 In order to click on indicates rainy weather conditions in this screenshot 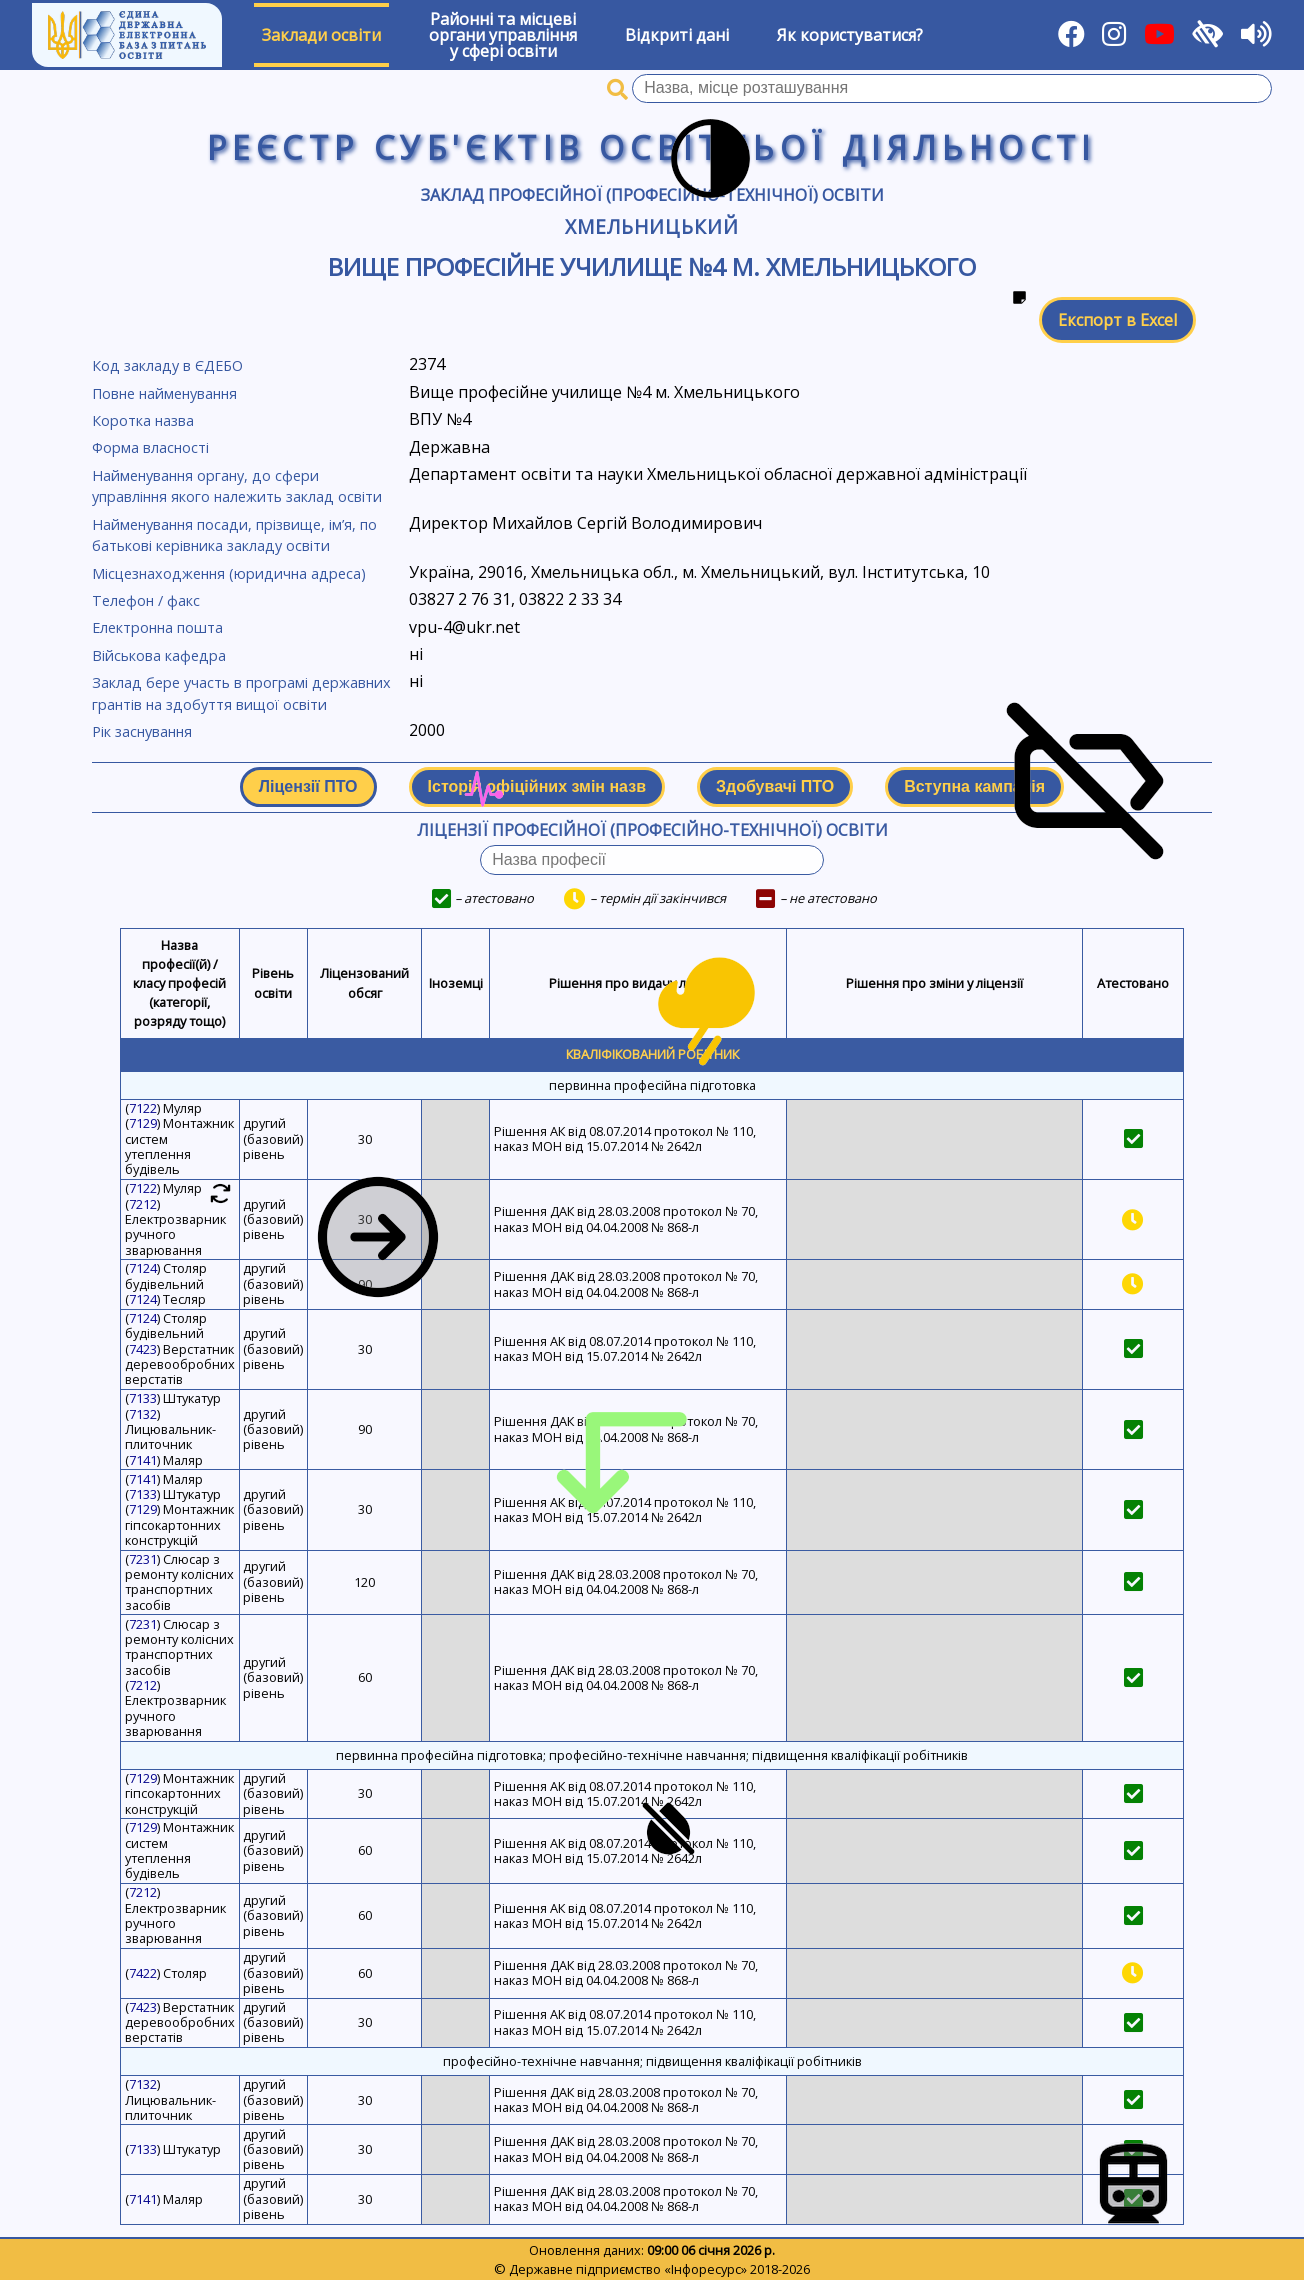, I will do `click(706, 1009)`.